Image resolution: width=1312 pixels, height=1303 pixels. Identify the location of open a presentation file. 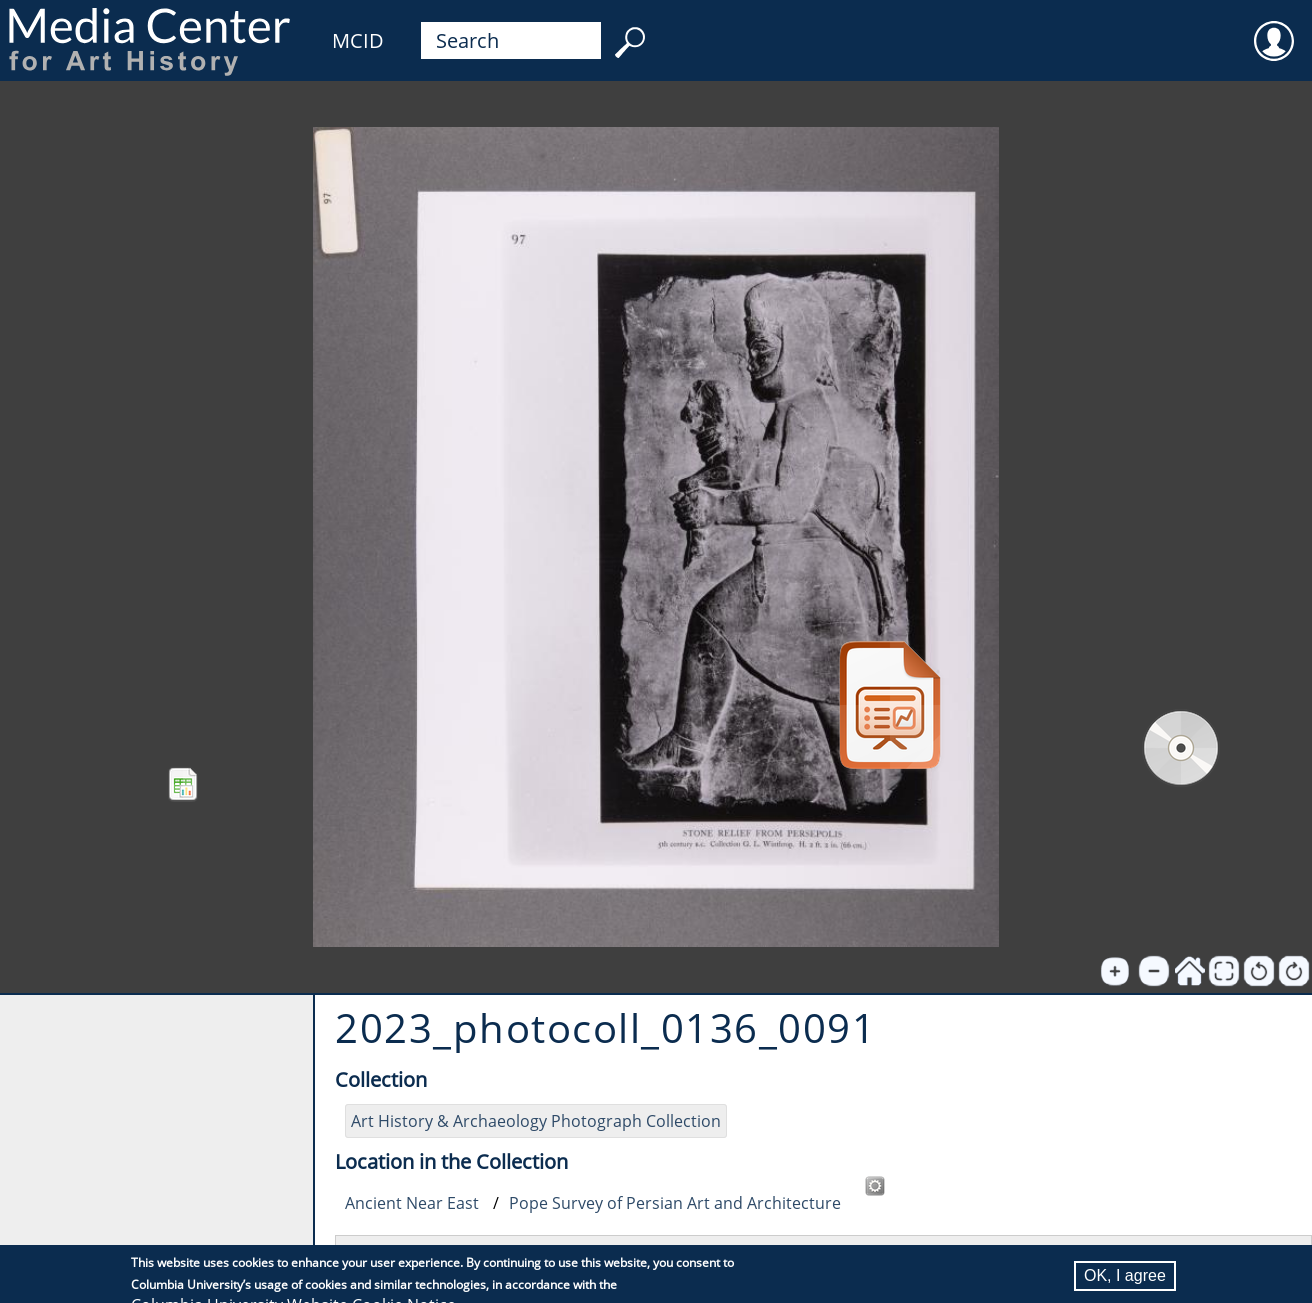
(890, 705).